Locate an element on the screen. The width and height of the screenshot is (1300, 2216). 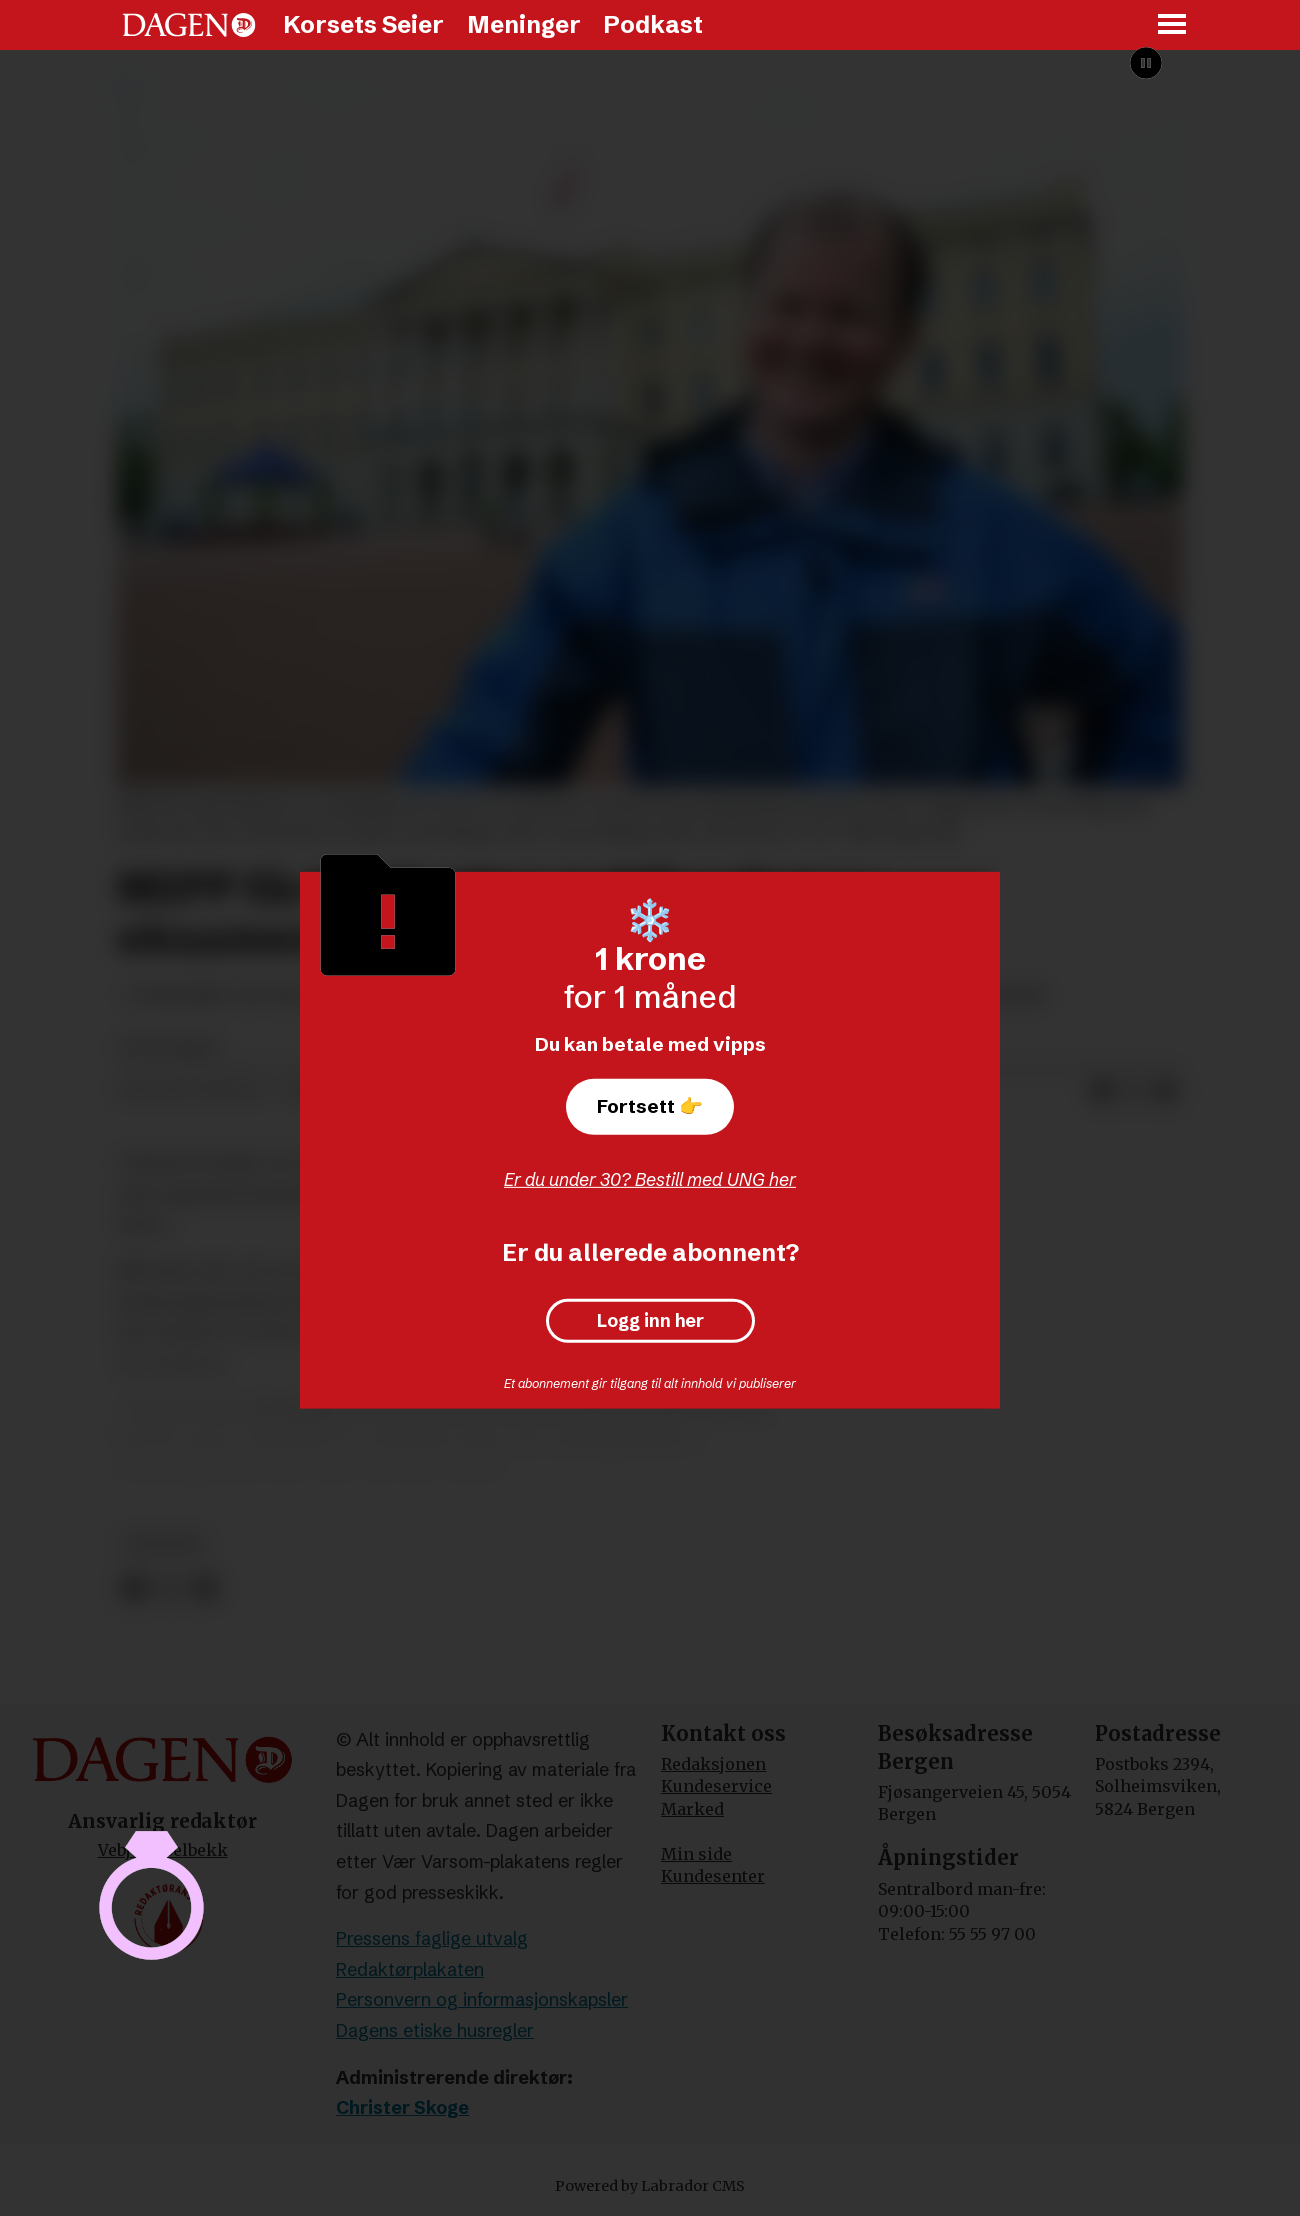
pause media playback is located at coordinates (1146, 63).